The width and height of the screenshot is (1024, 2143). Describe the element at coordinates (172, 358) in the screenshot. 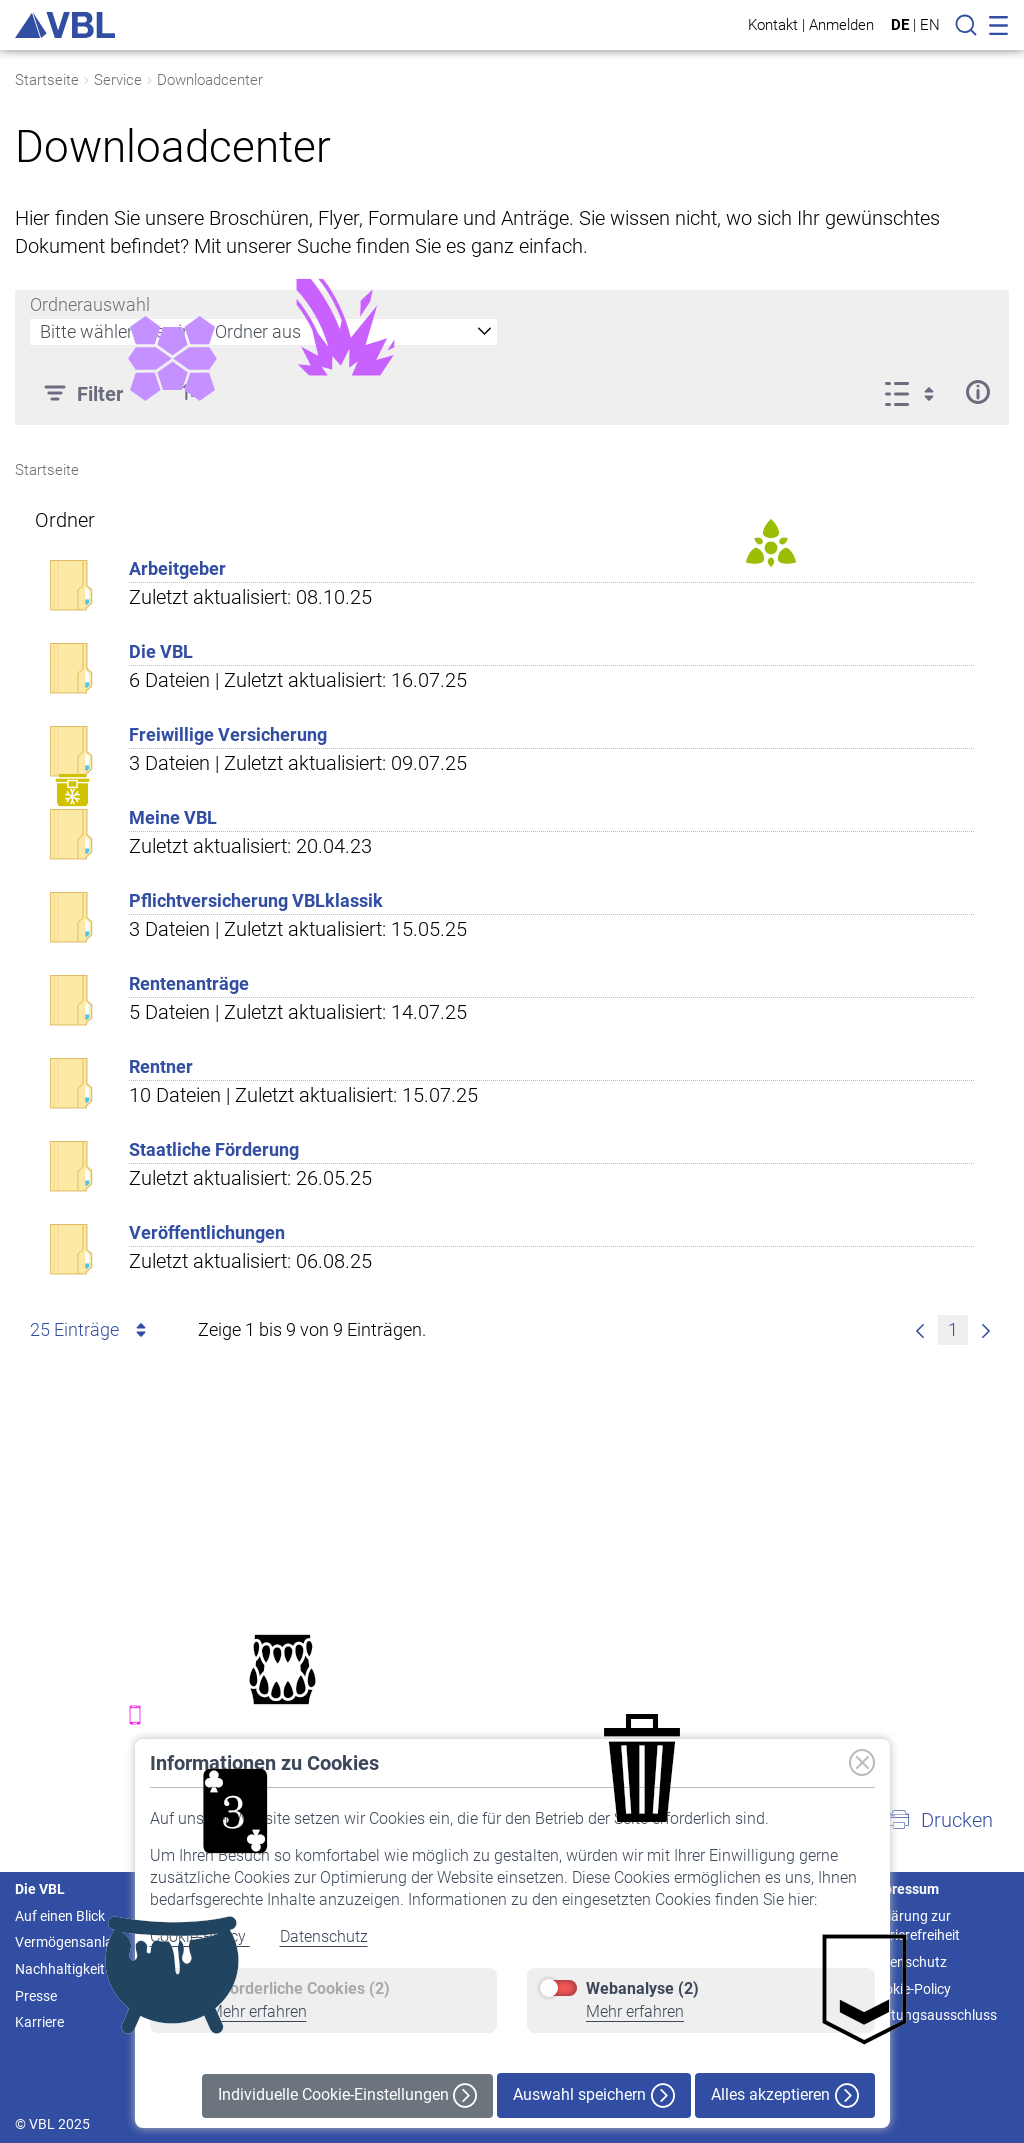

I see `decorative geometric pattern element` at that location.